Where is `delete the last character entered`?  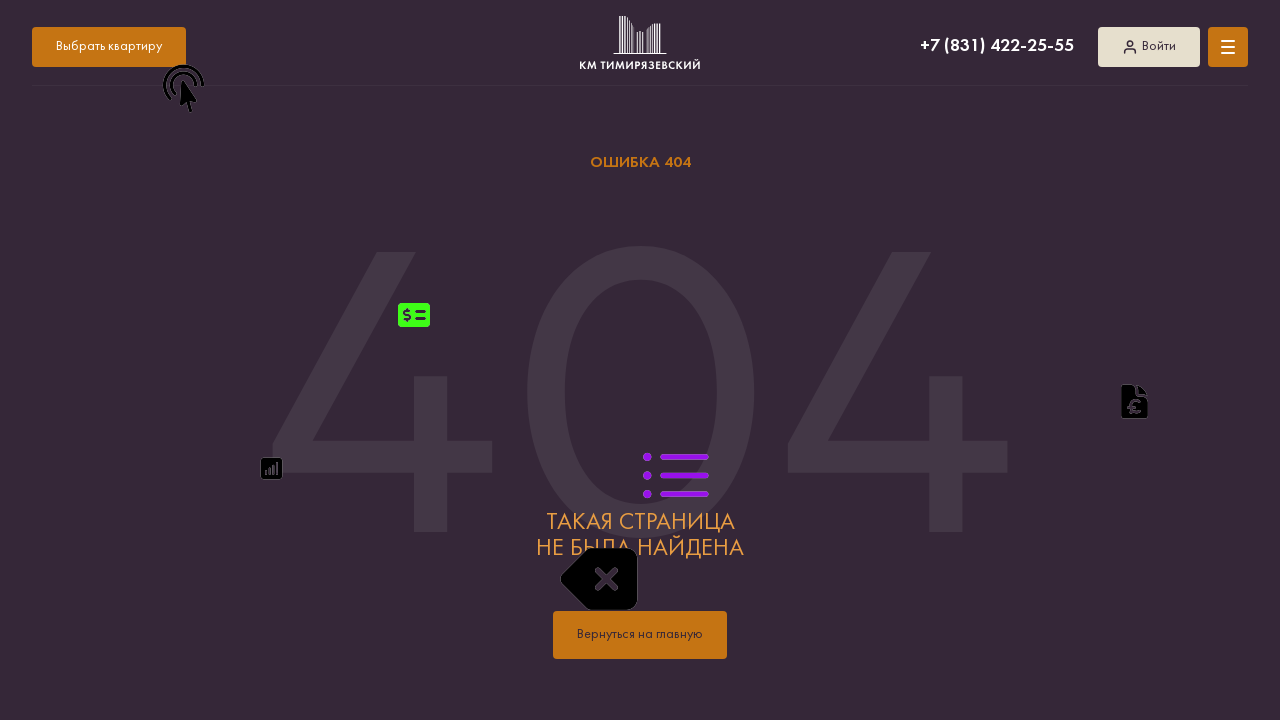
delete the last character entered is located at coordinates (598, 579).